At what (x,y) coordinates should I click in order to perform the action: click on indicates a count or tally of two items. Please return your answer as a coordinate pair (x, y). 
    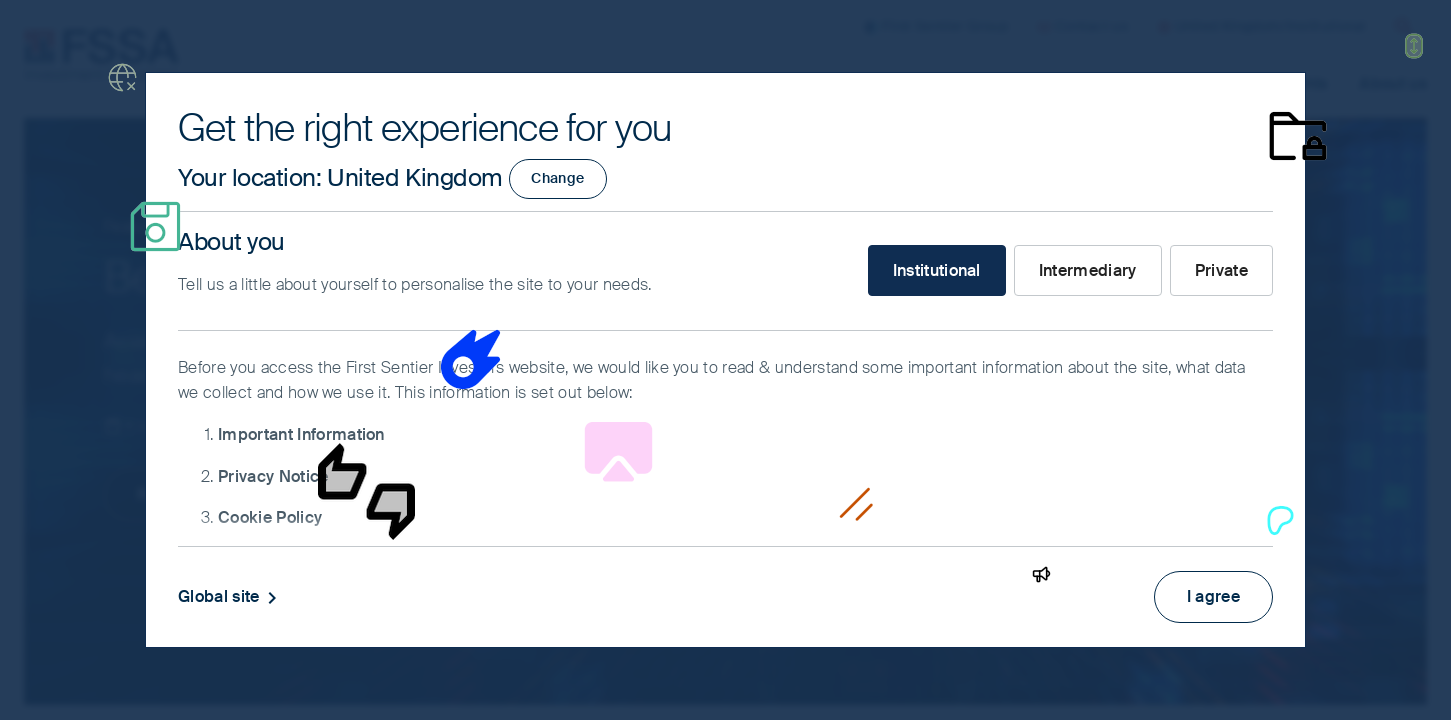
    Looking at the image, I should click on (857, 505).